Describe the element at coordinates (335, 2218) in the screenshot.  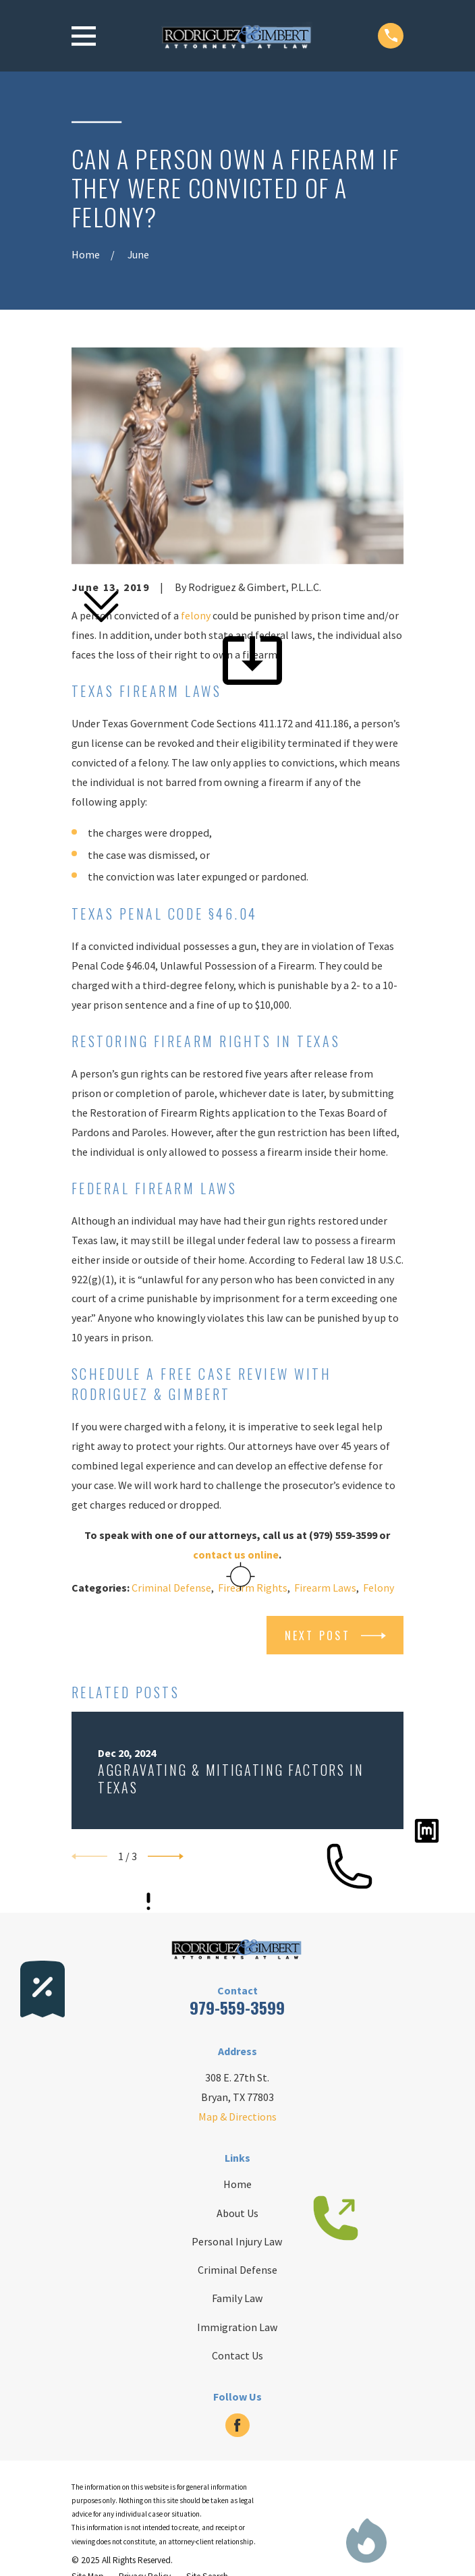
I see `make an outgoing call` at that location.